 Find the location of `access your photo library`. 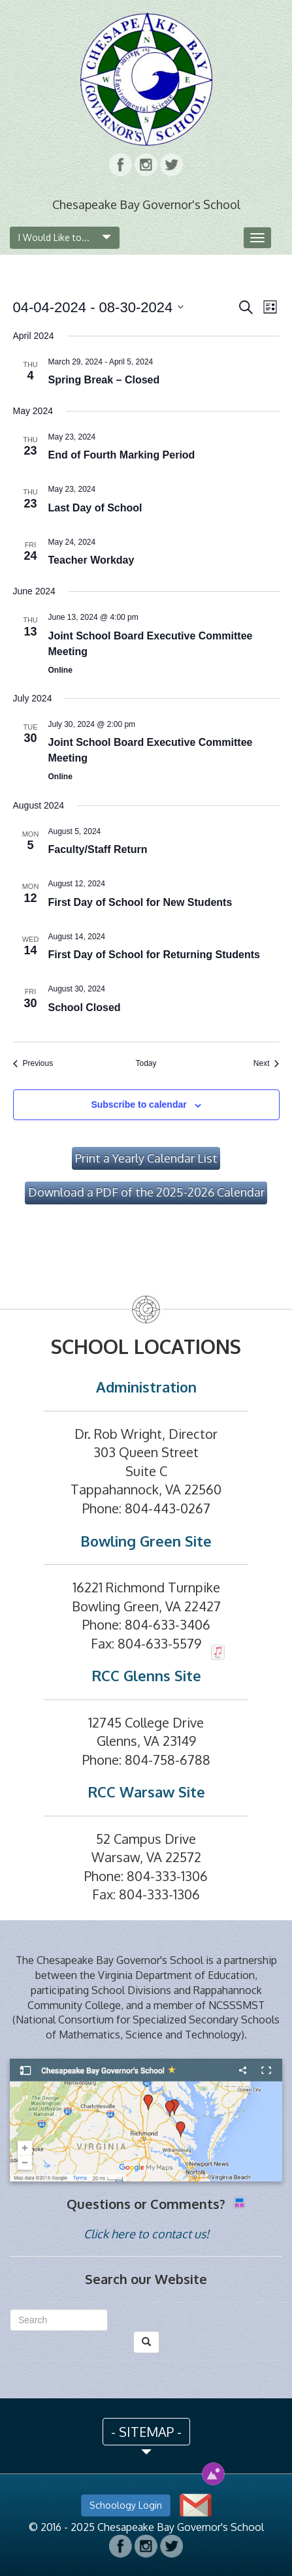

access your photo library is located at coordinates (213, 2473).